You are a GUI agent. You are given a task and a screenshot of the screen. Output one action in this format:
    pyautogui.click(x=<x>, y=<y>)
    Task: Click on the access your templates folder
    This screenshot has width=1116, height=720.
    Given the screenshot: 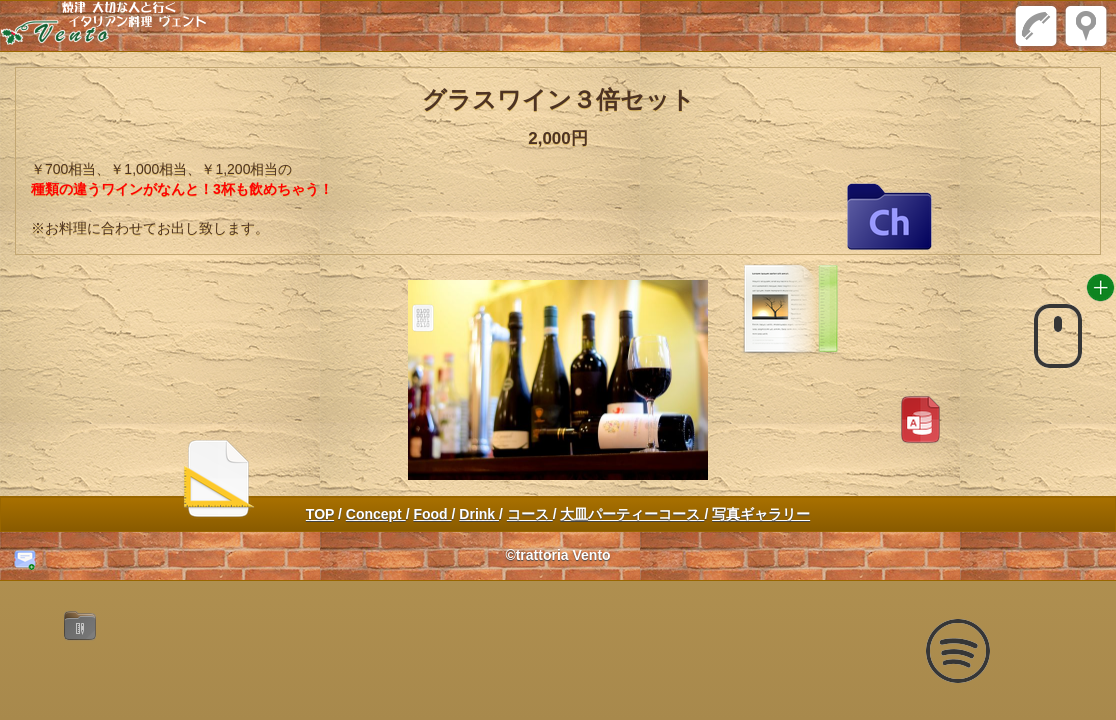 What is the action you would take?
    pyautogui.click(x=80, y=625)
    